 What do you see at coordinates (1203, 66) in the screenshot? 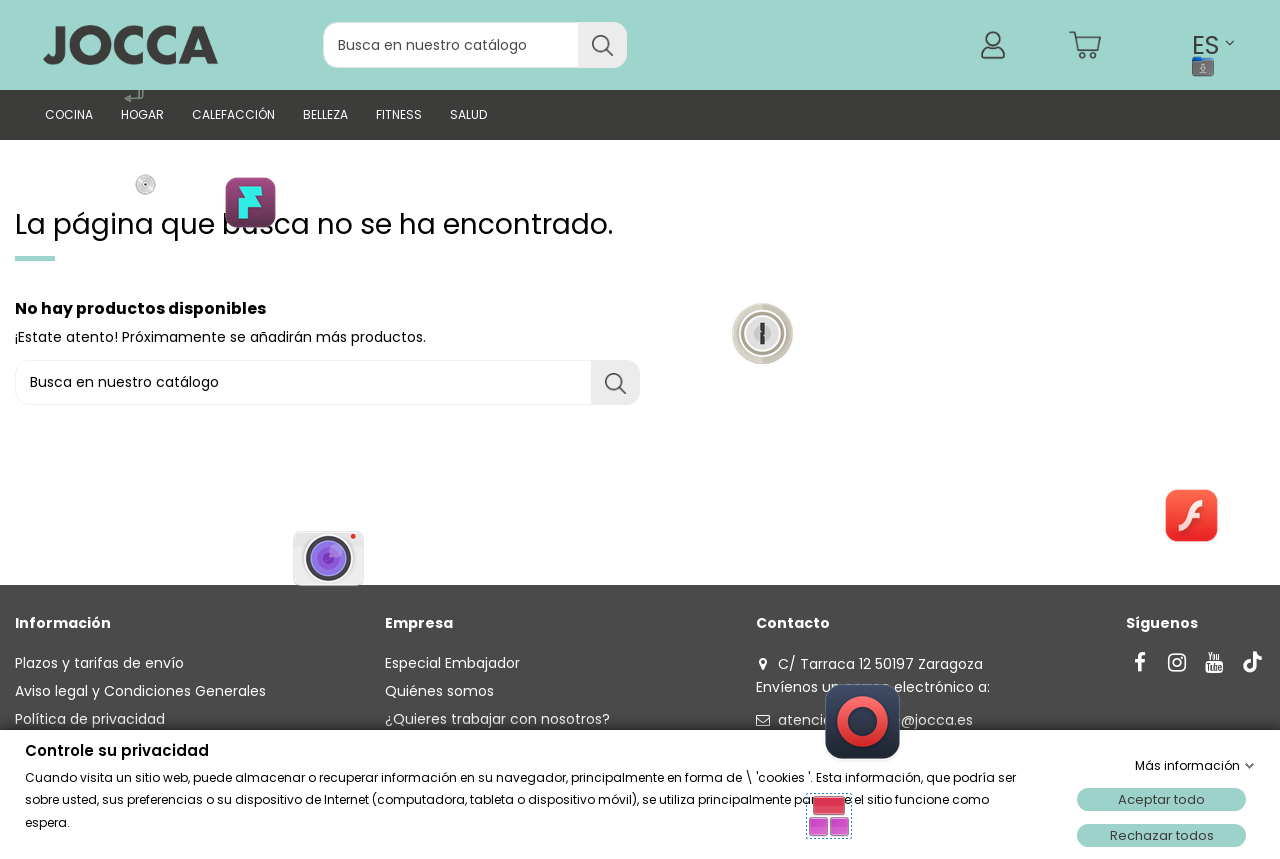
I see `open your downloads folder` at bounding box center [1203, 66].